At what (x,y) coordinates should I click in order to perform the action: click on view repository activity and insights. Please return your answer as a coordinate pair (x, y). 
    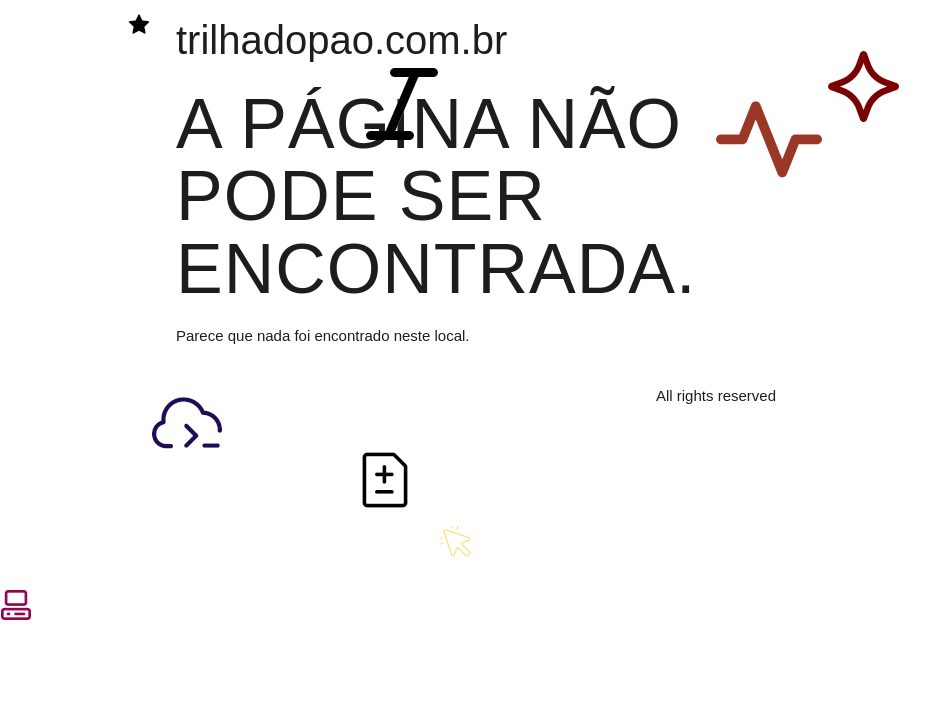
    Looking at the image, I should click on (769, 141).